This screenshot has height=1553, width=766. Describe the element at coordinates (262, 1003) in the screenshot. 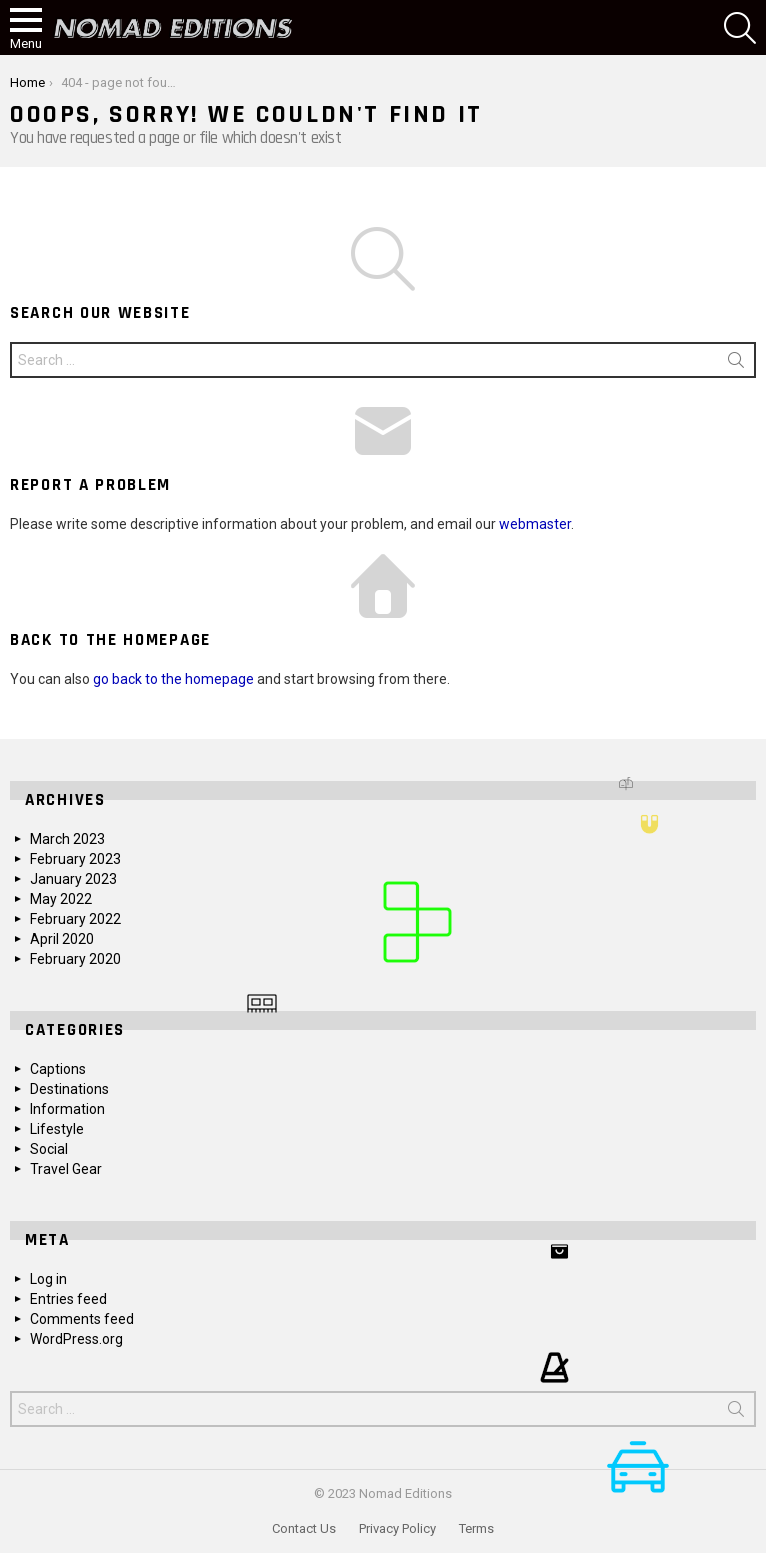

I see `view device memory or RAM usage` at that location.